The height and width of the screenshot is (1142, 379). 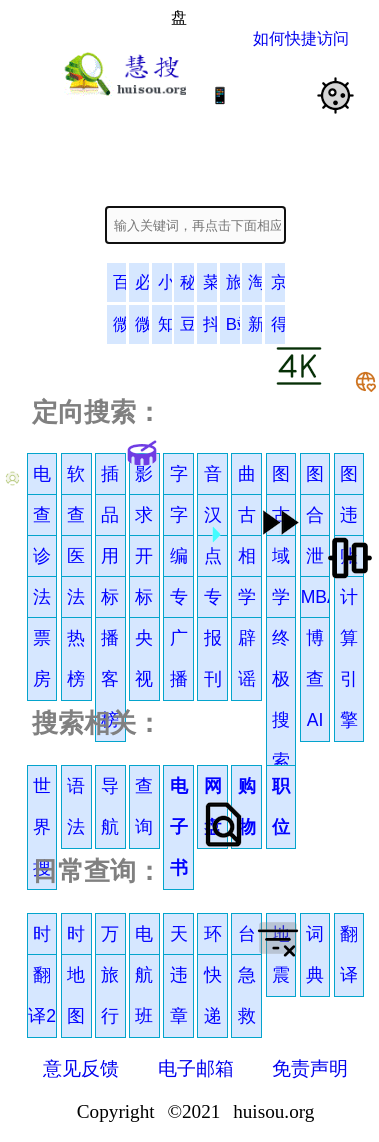 I want to click on indicates 4K video resolution quality, so click(x=299, y=366).